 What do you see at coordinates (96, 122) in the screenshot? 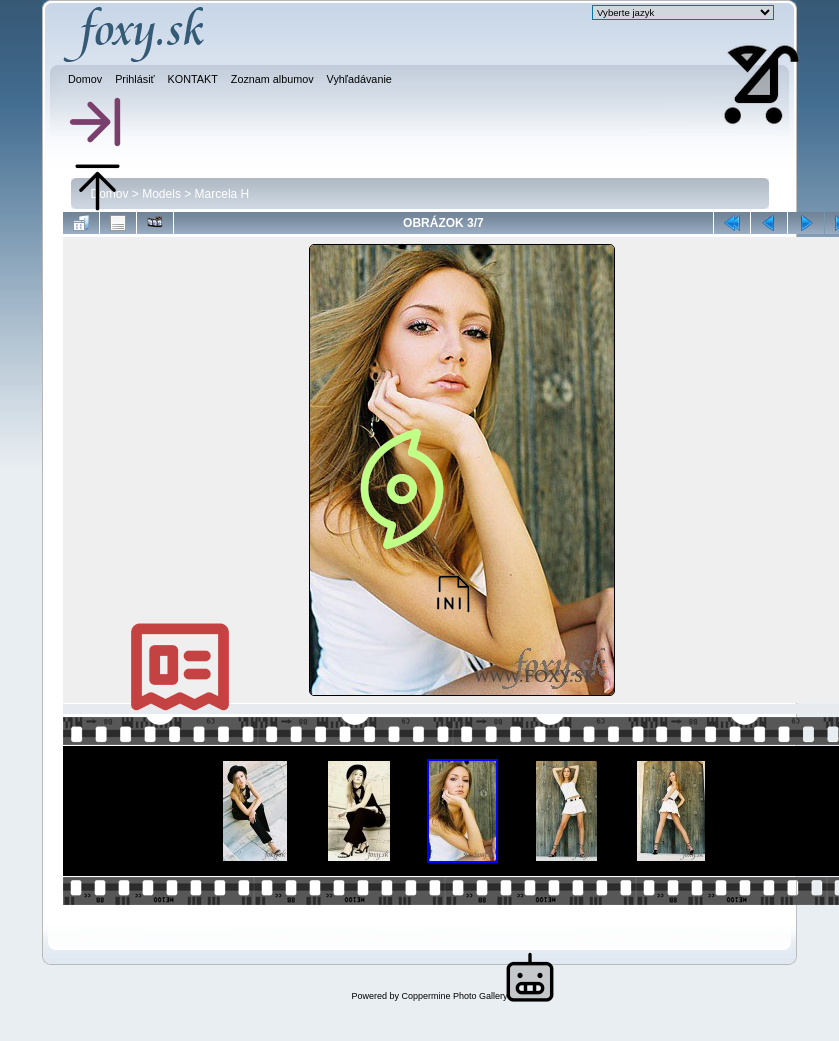
I see `navigate to the next item or page` at bounding box center [96, 122].